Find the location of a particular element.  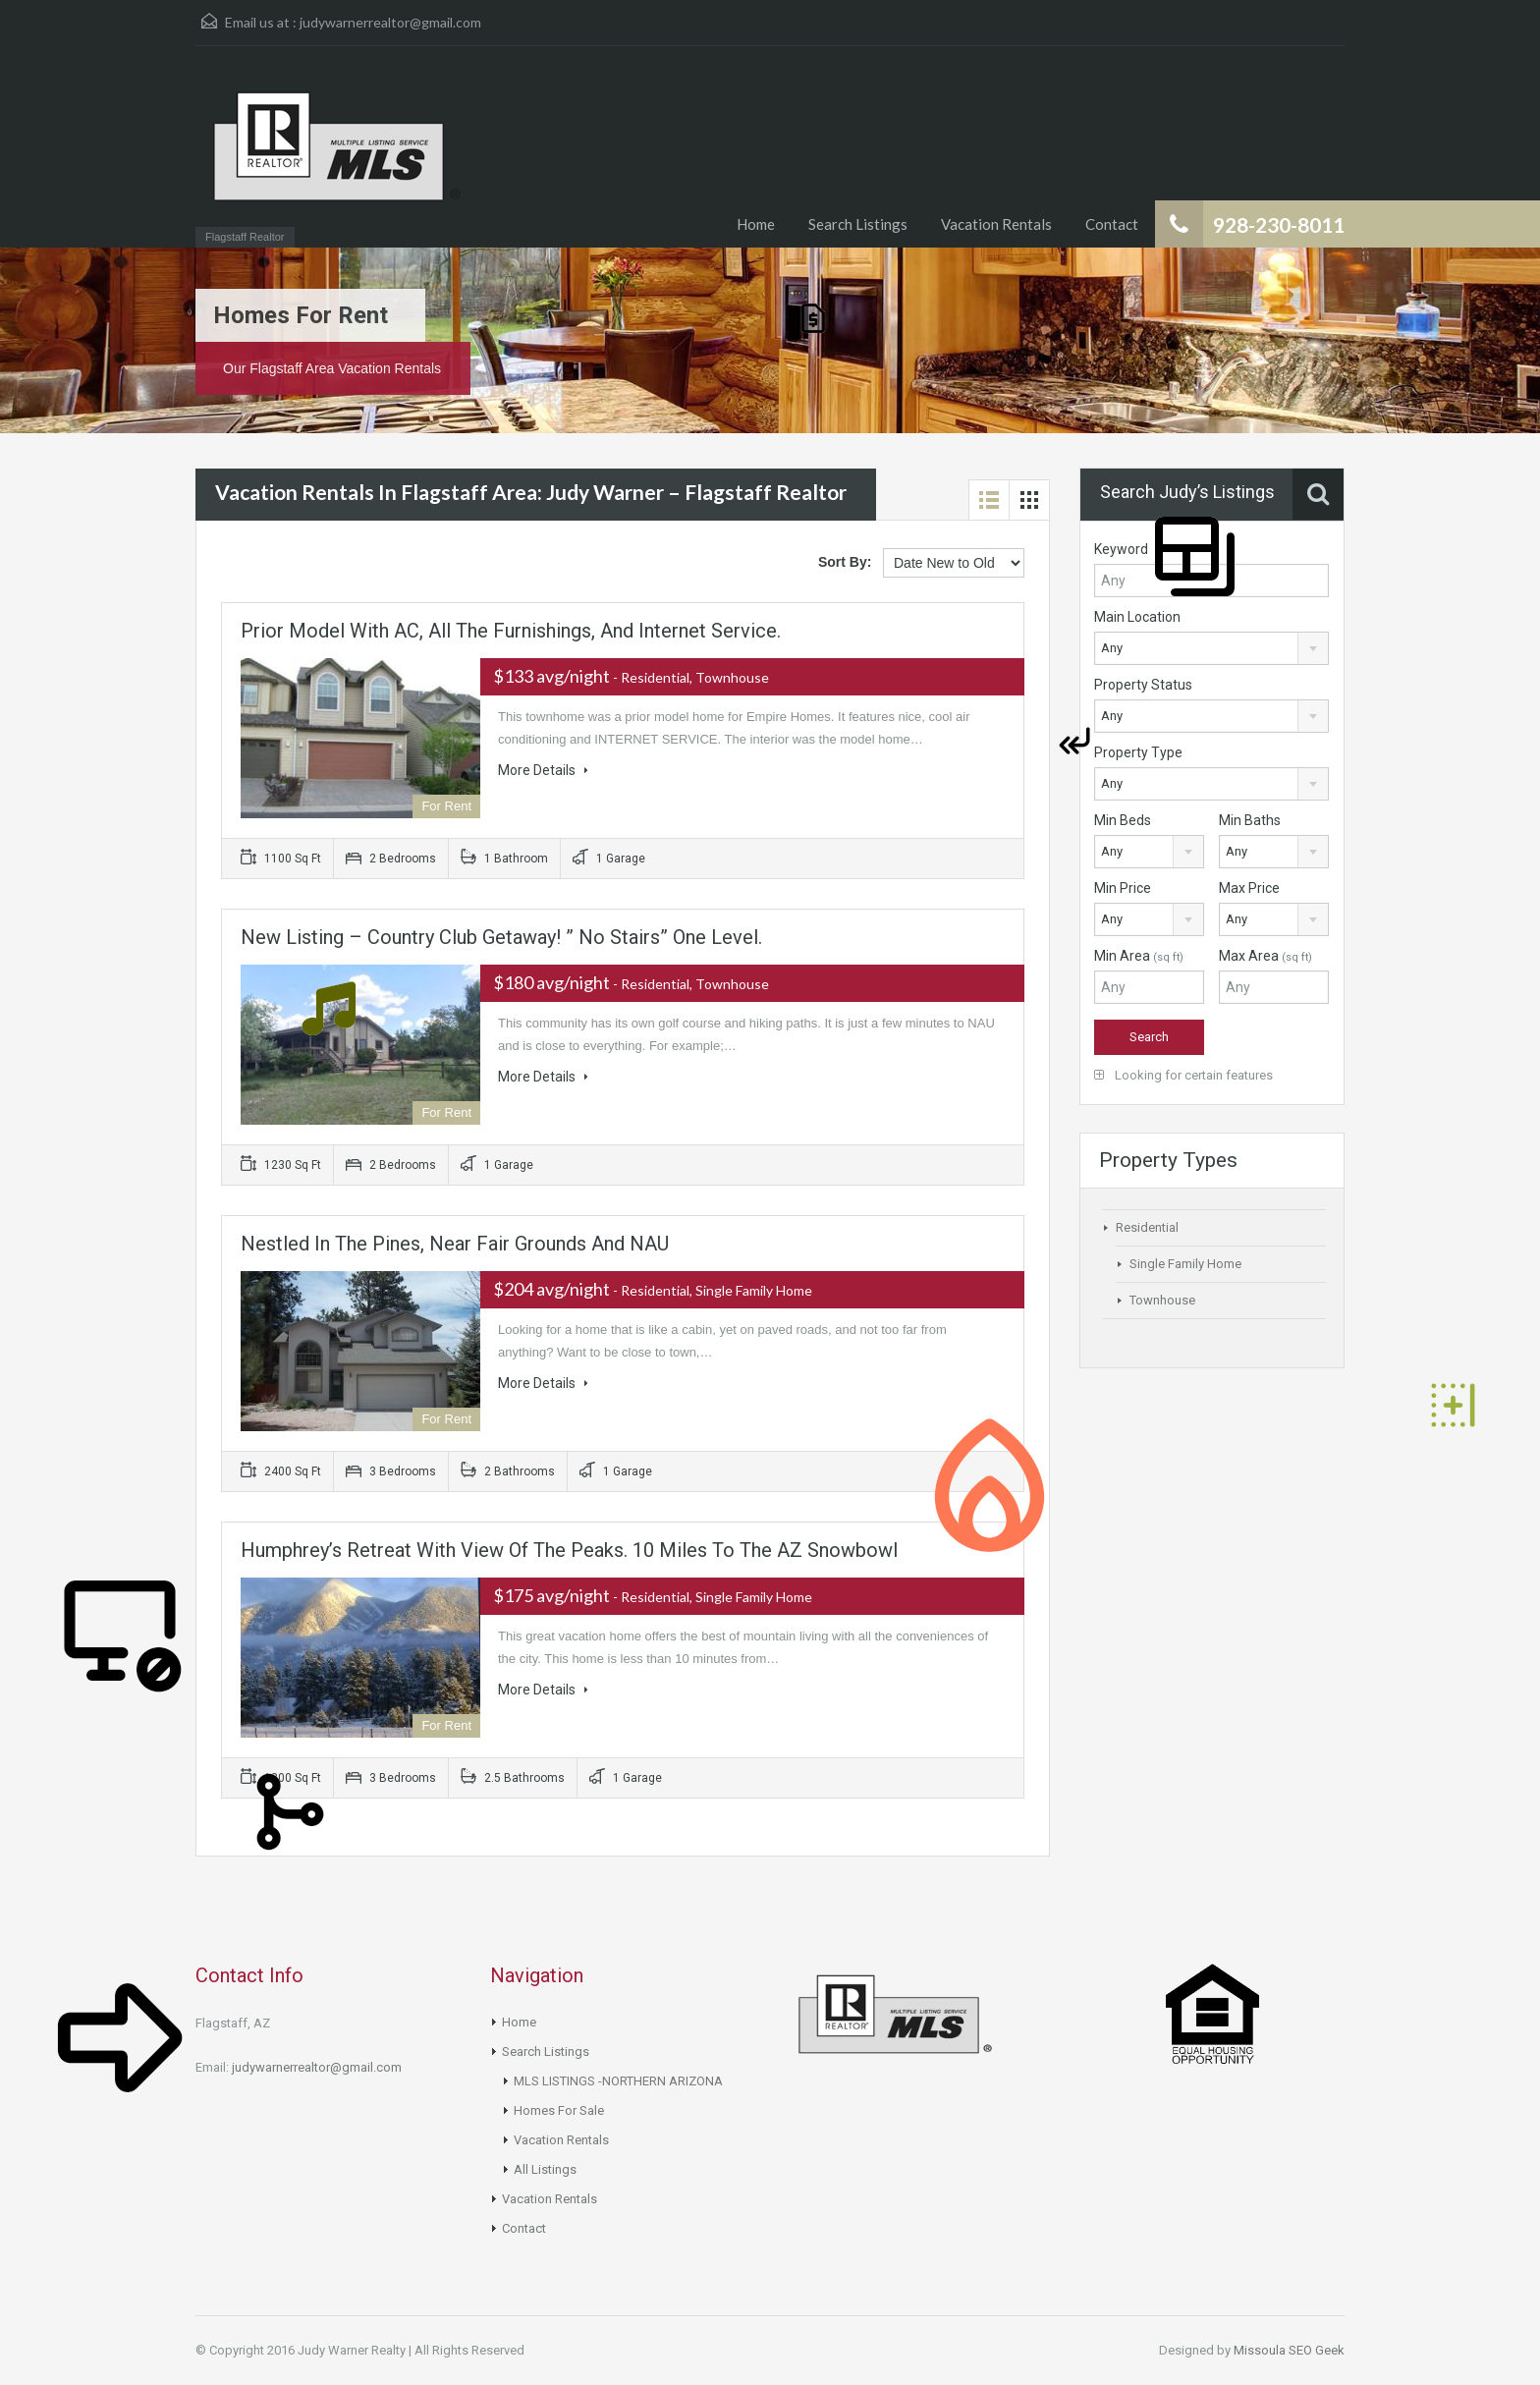

navigate to the next item or page is located at coordinates (121, 2037).